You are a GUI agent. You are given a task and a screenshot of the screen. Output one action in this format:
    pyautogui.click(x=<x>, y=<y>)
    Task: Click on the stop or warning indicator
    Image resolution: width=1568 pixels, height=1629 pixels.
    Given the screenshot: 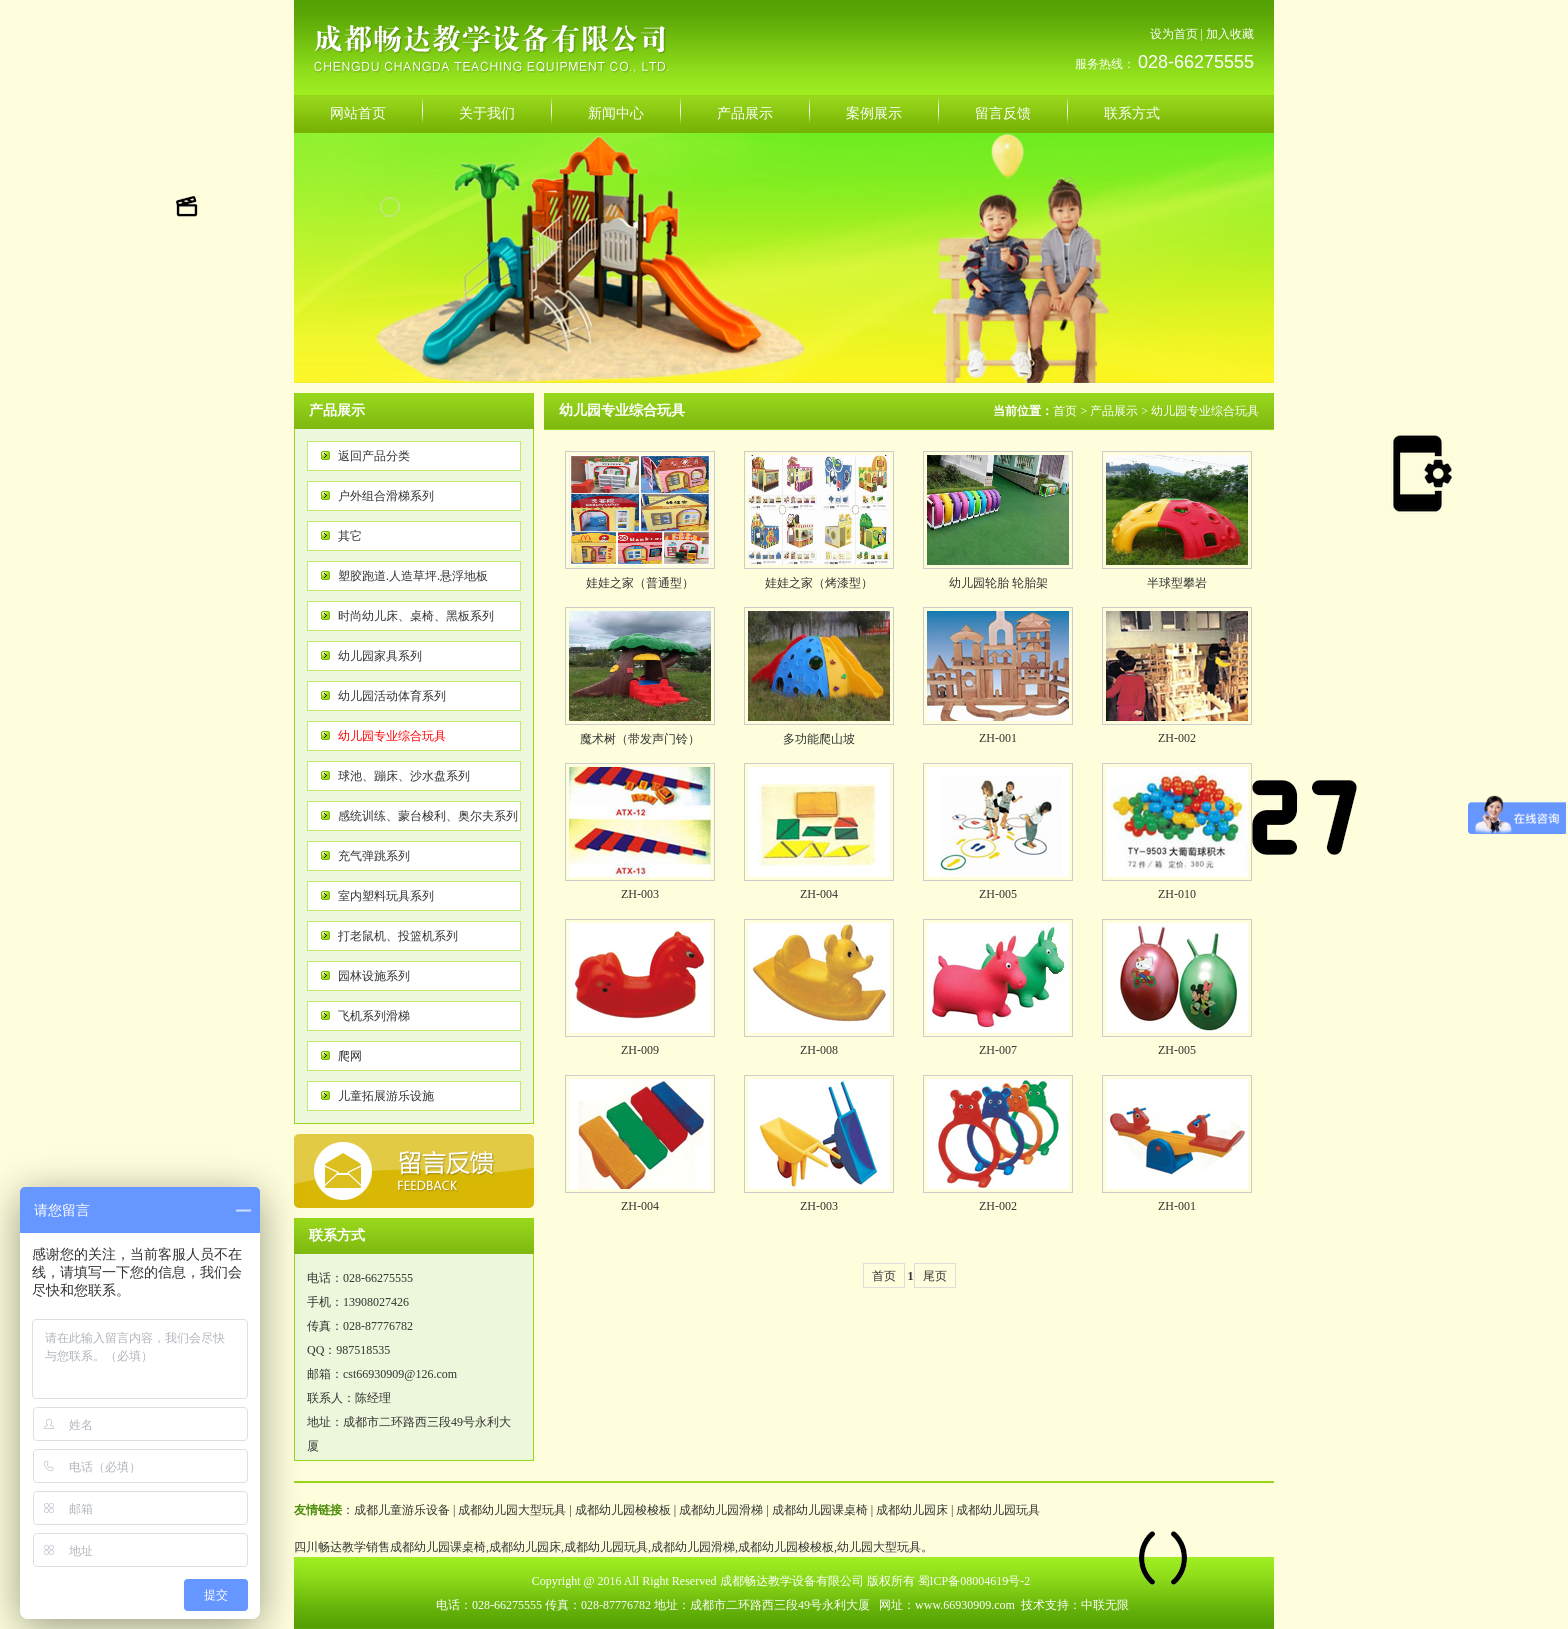 What is the action you would take?
    pyautogui.click(x=390, y=207)
    